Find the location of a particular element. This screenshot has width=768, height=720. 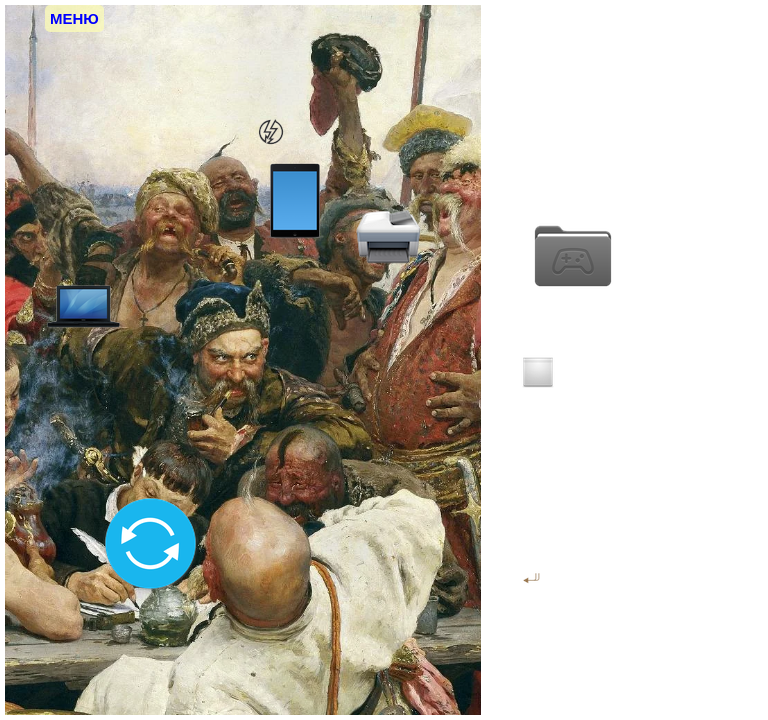

browse network printers via SMB protocol is located at coordinates (388, 236).